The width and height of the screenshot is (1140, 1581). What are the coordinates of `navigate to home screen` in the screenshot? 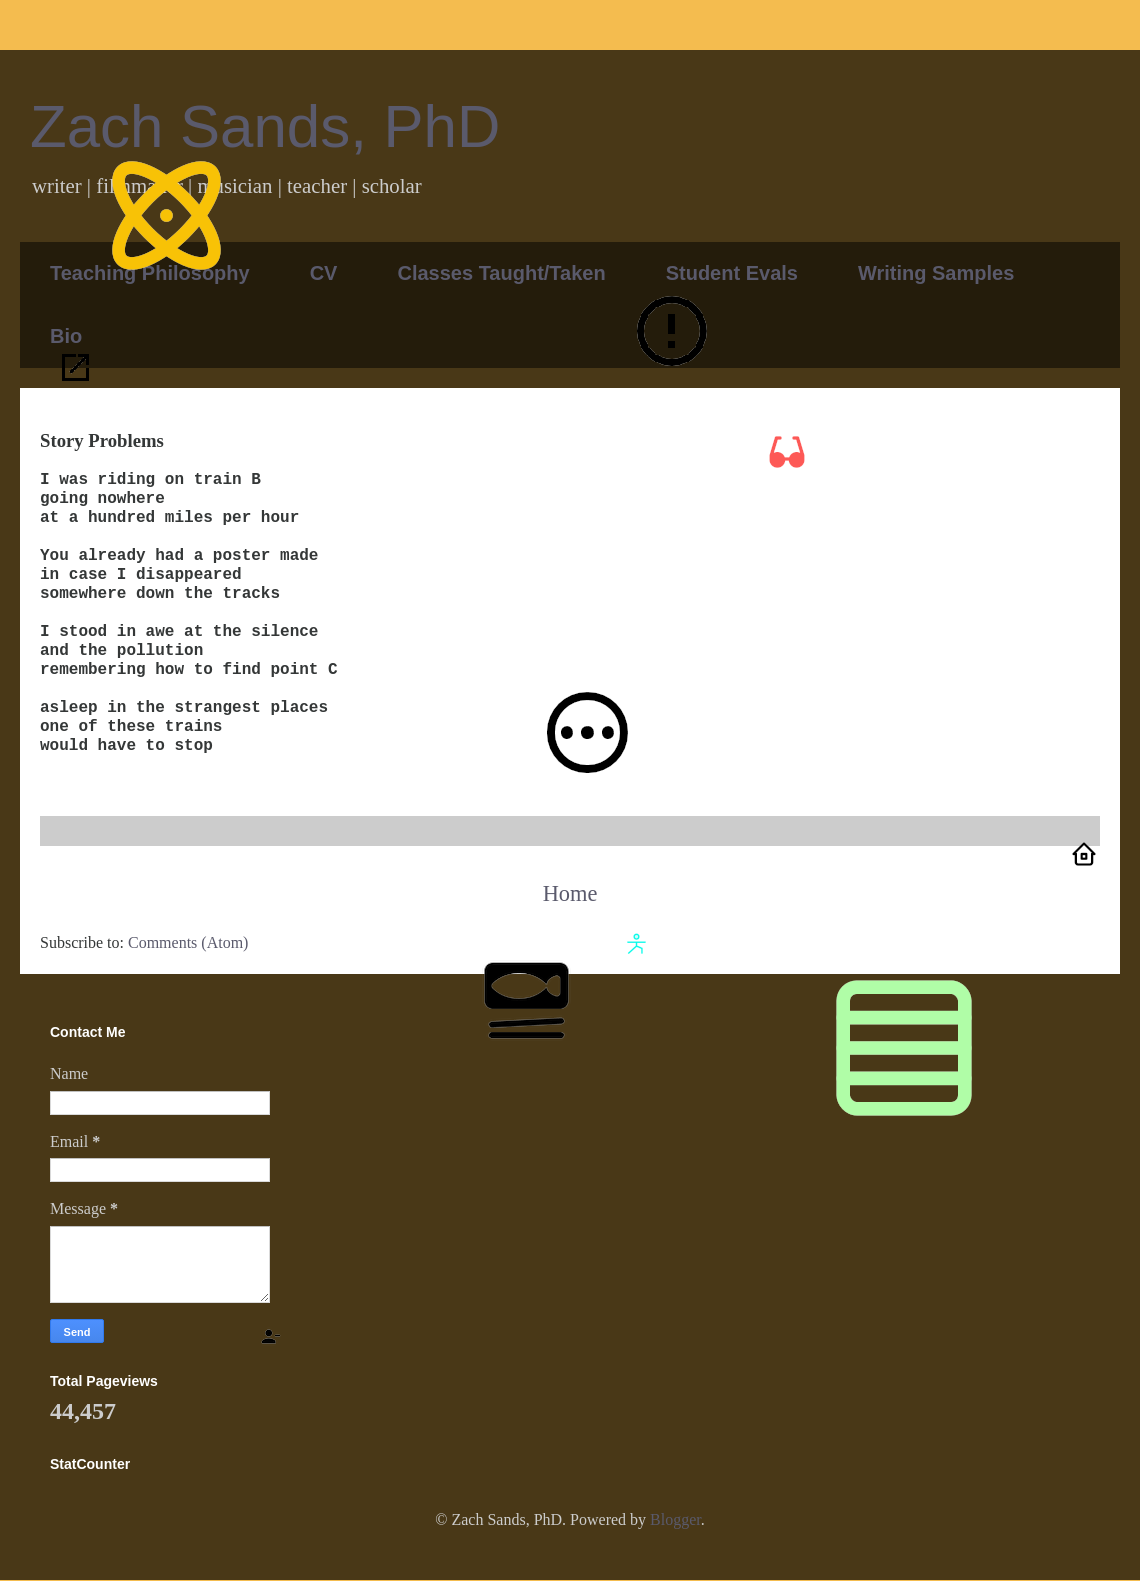 It's located at (1084, 854).